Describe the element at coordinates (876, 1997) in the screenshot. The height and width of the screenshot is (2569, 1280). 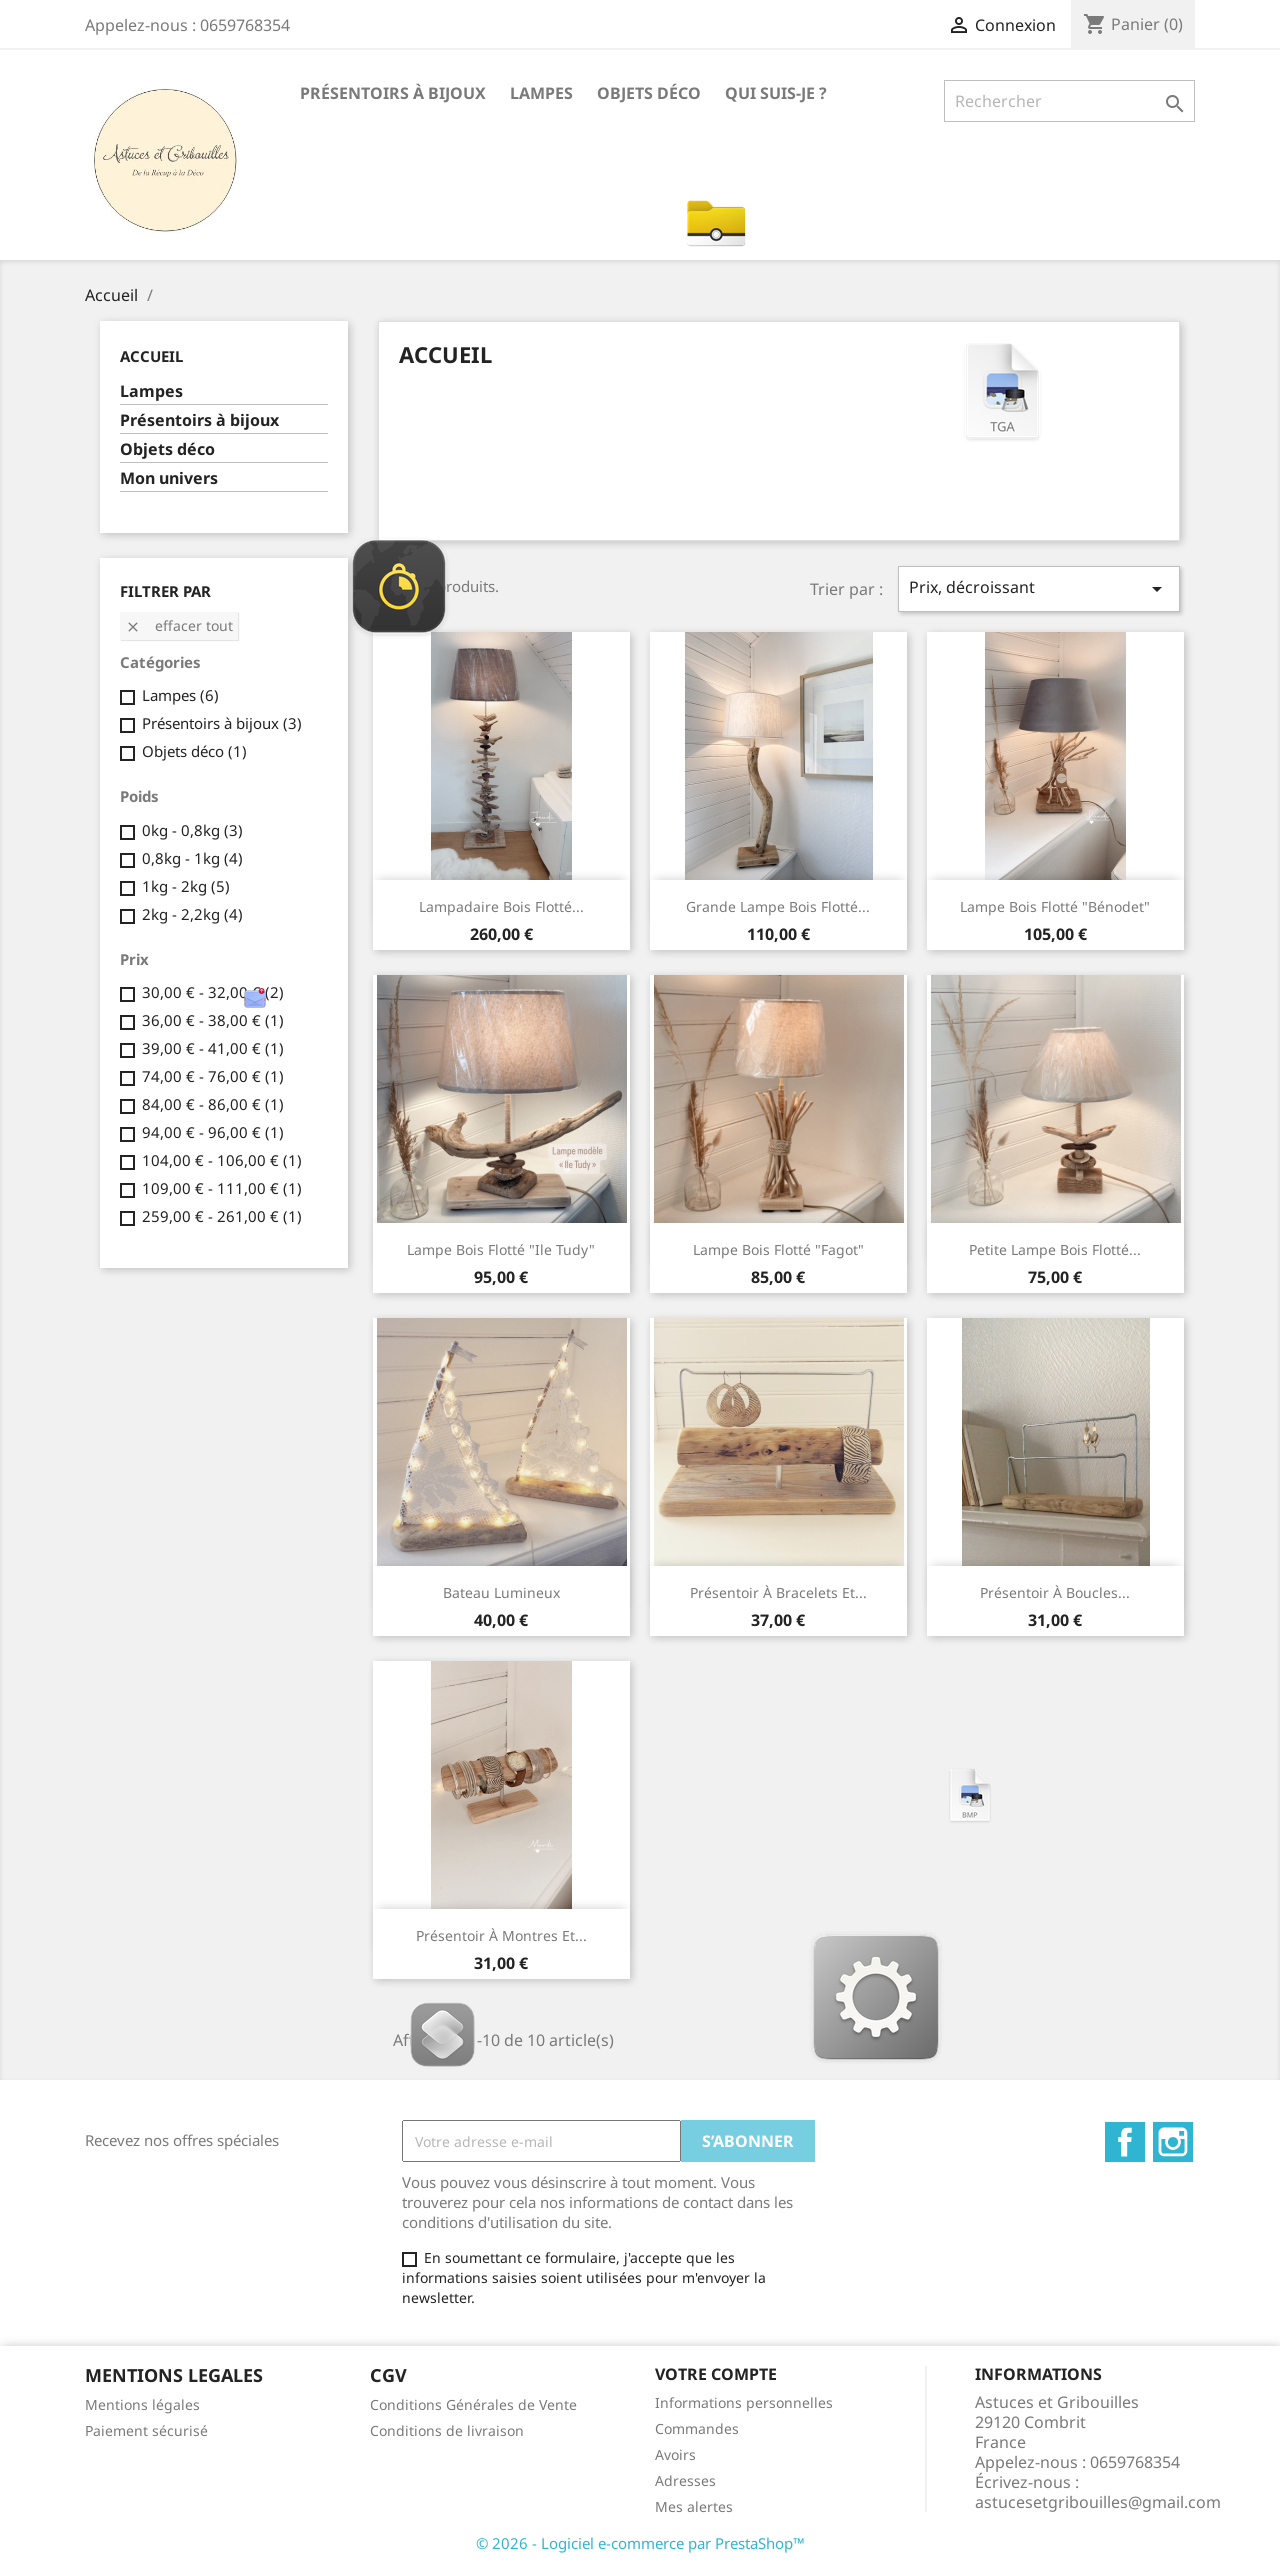
I see `shared library file type indicator` at that location.